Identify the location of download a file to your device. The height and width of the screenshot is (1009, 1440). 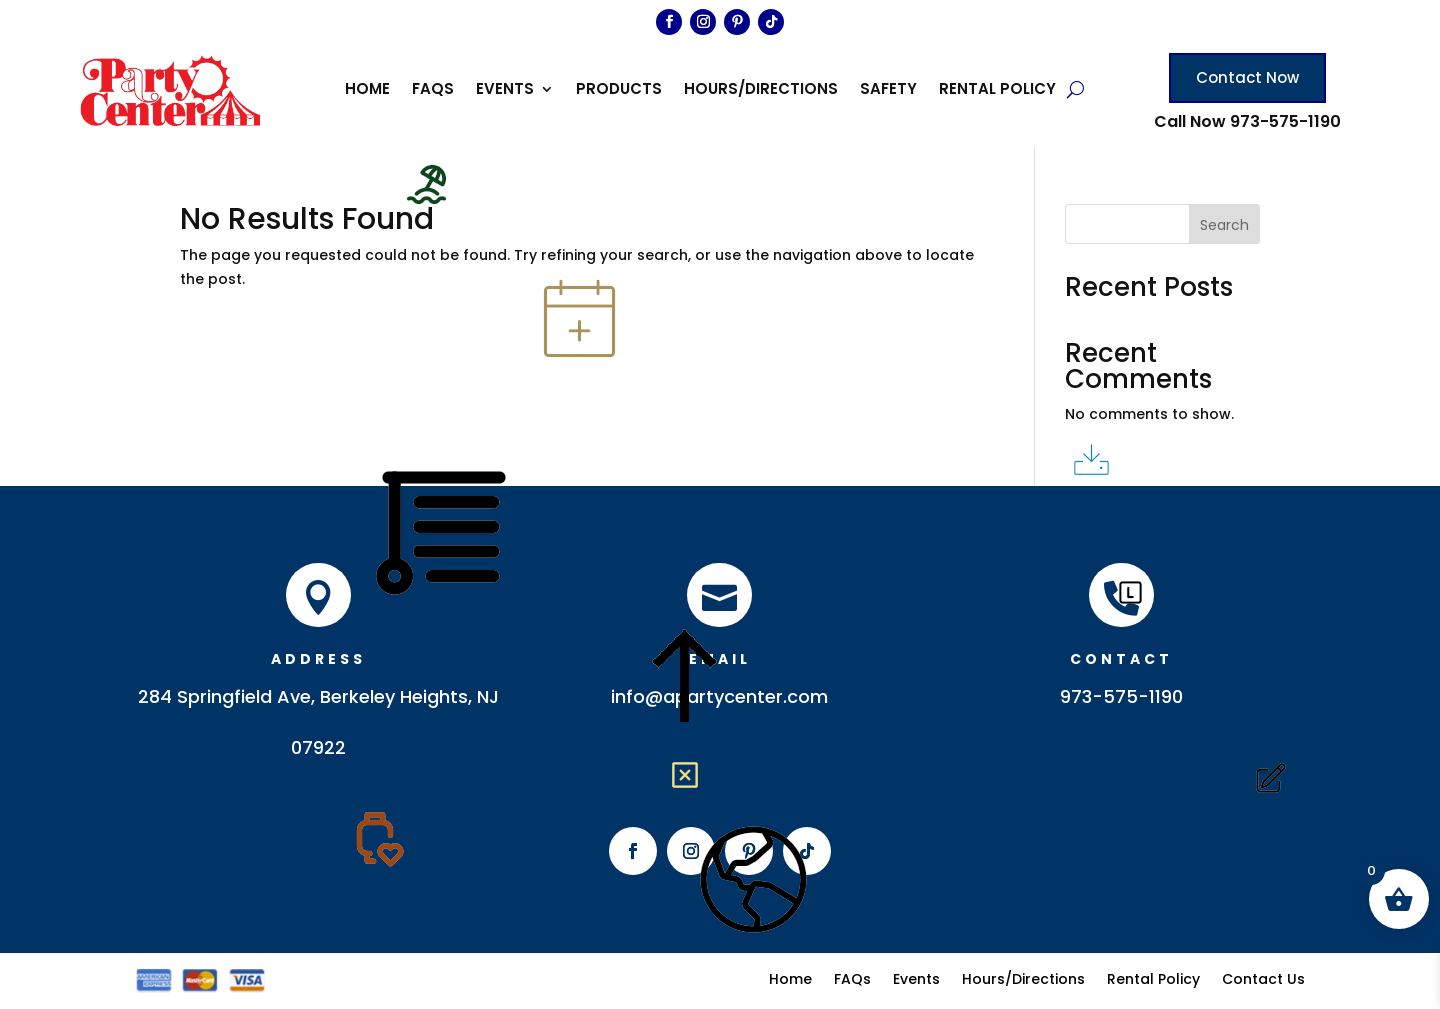
(1091, 461).